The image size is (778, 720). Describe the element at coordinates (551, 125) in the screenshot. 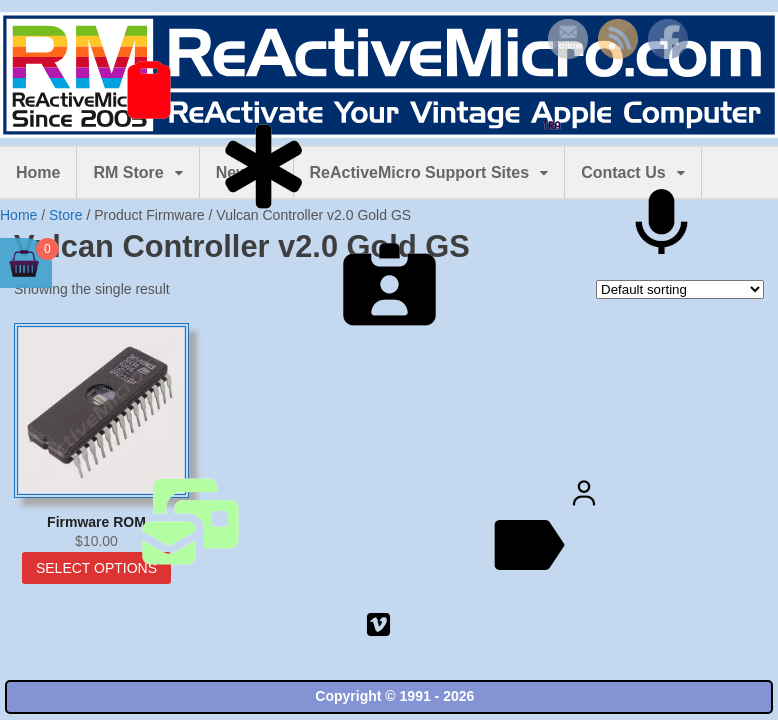

I see `perform an HTTP TRACE request` at that location.